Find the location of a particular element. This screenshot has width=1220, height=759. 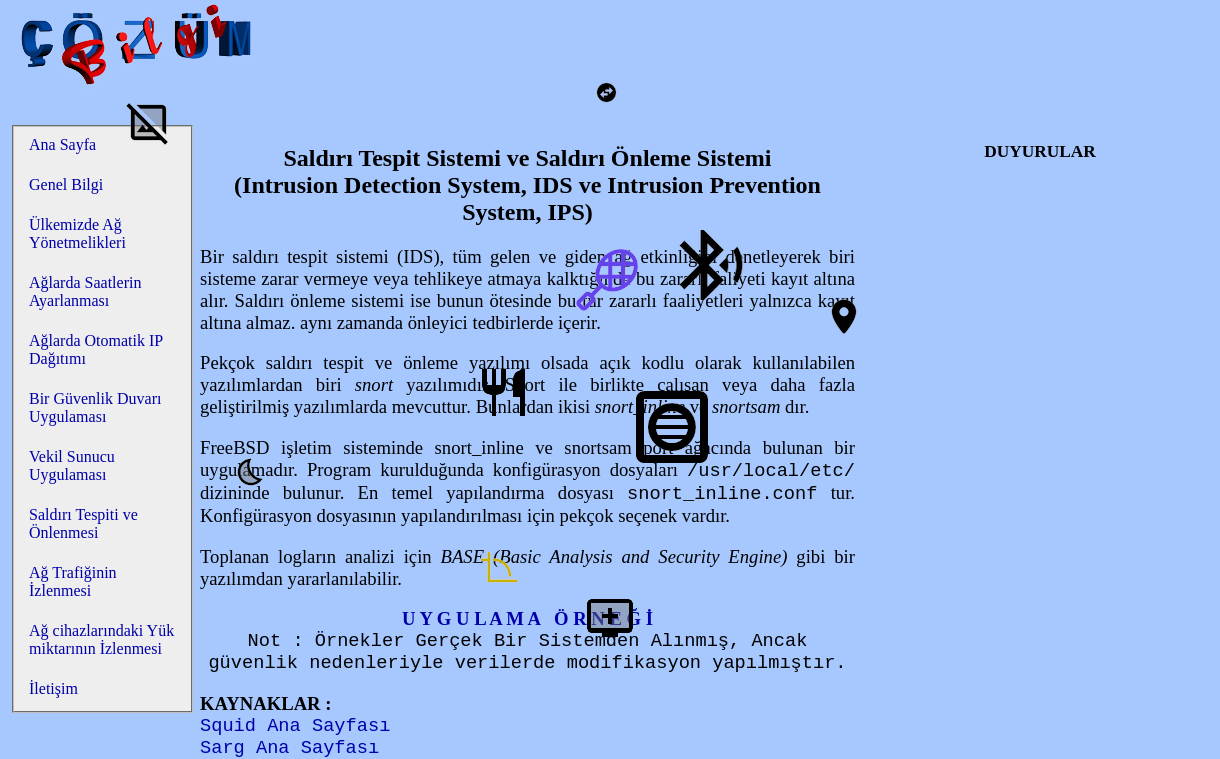

swap or exchange items is located at coordinates (606, 92).